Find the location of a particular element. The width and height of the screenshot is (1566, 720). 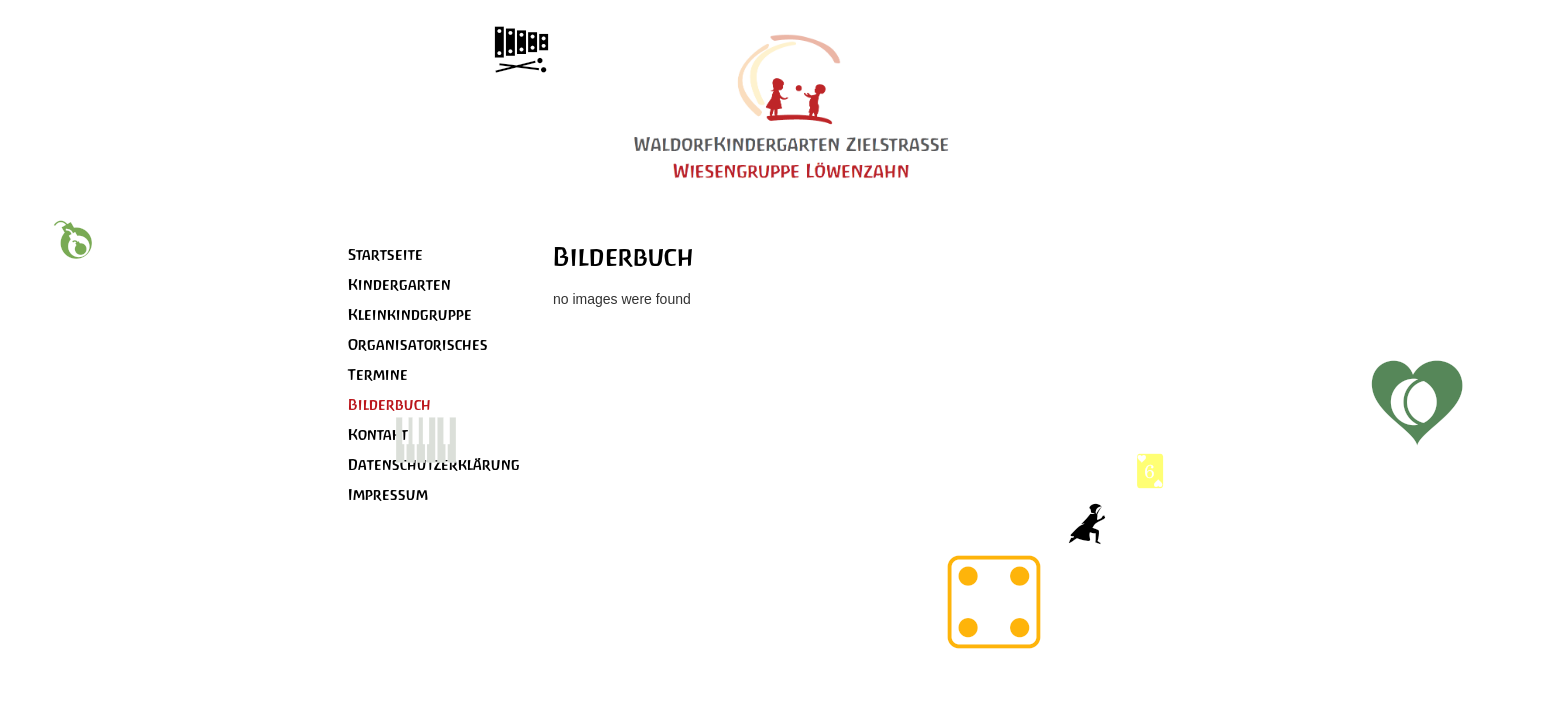

access music or sound settings is located at coordinates (521, 49).